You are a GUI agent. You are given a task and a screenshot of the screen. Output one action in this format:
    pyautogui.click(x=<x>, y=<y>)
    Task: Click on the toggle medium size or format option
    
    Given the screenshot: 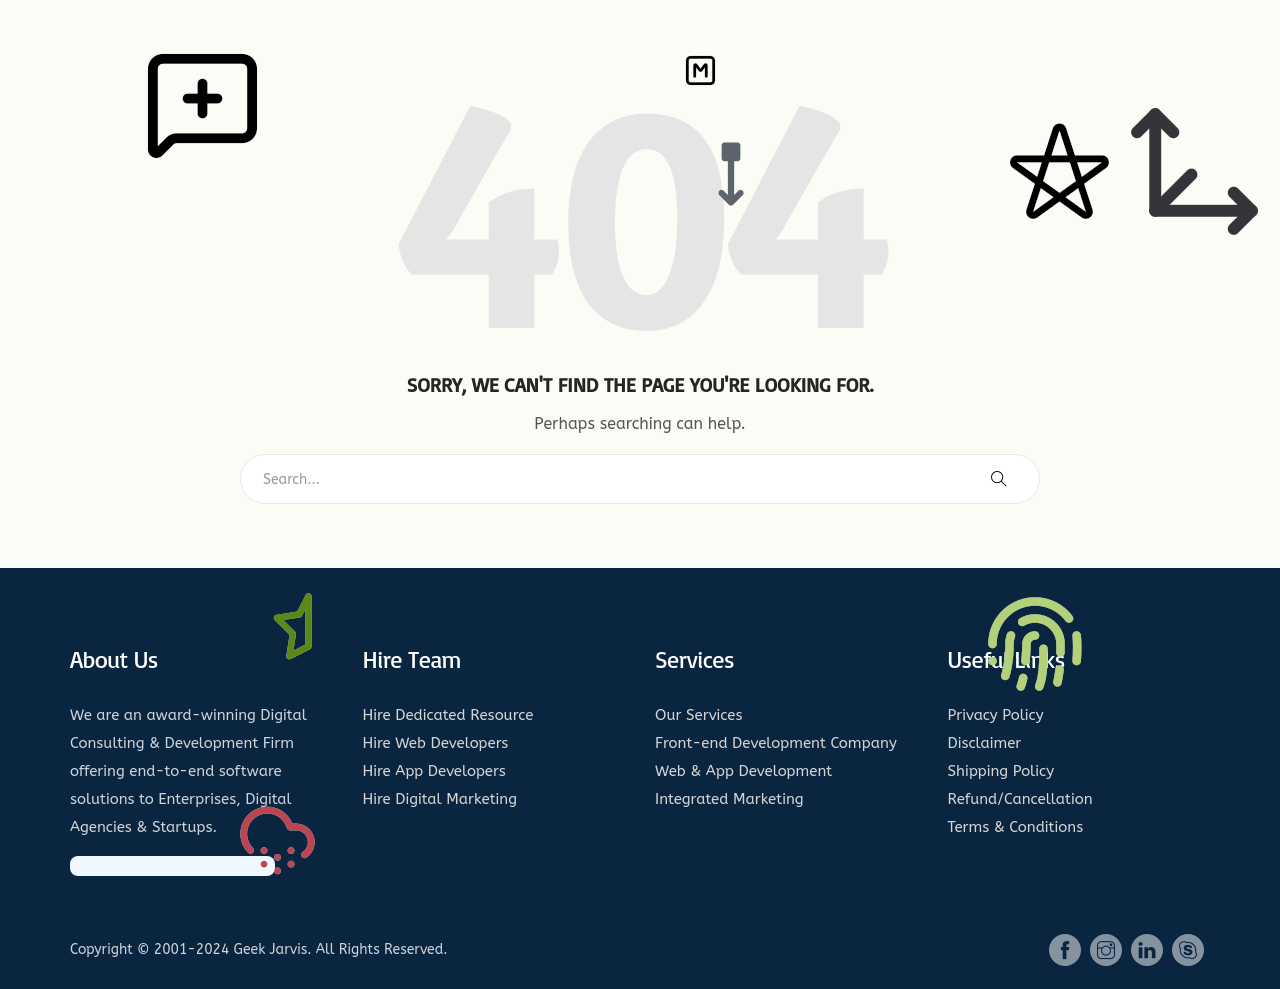 What is the action you would take?
    pyautogui.click(x=700, y=70)
    